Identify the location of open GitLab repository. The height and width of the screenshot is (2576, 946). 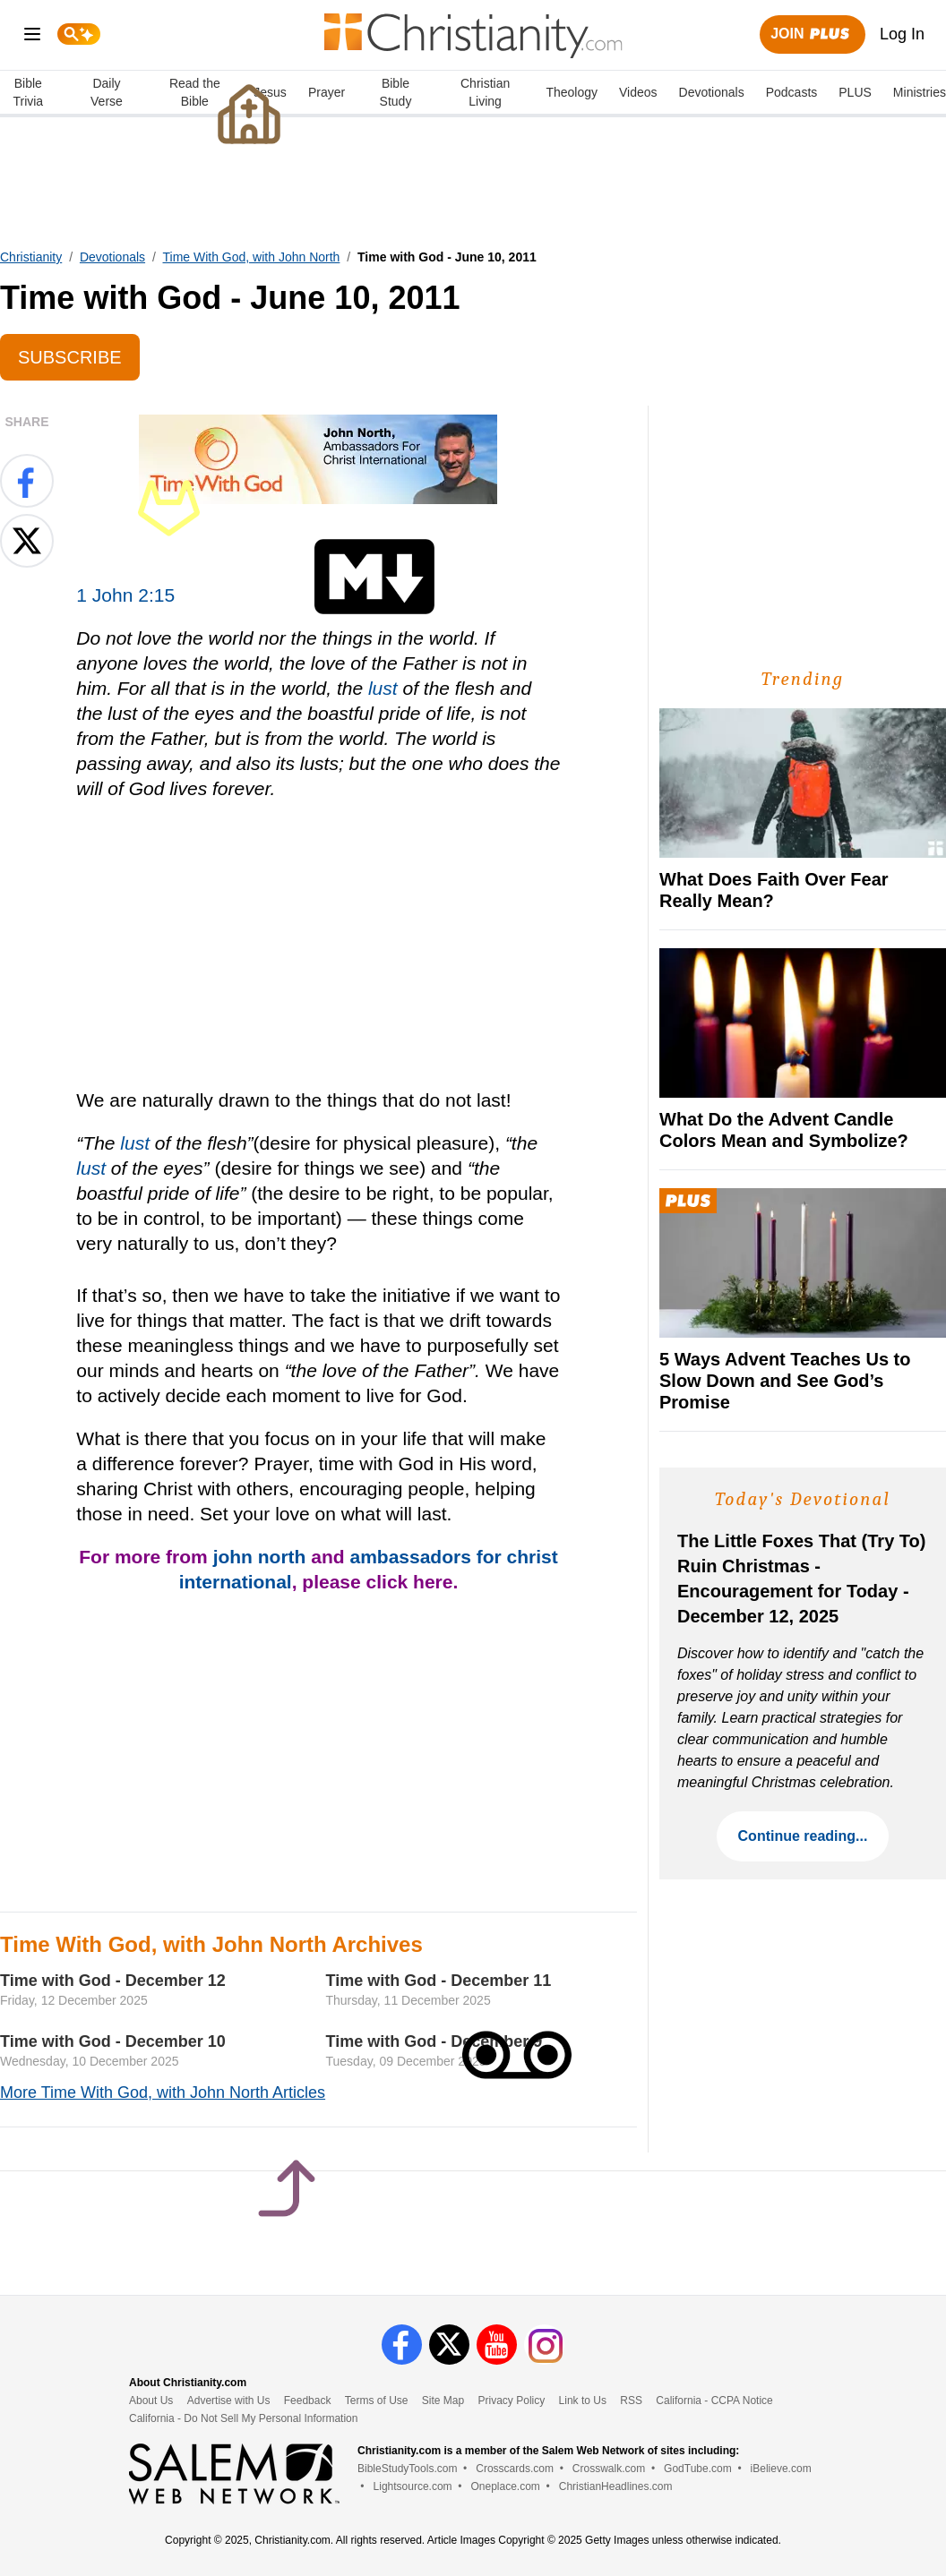
(168, 508).